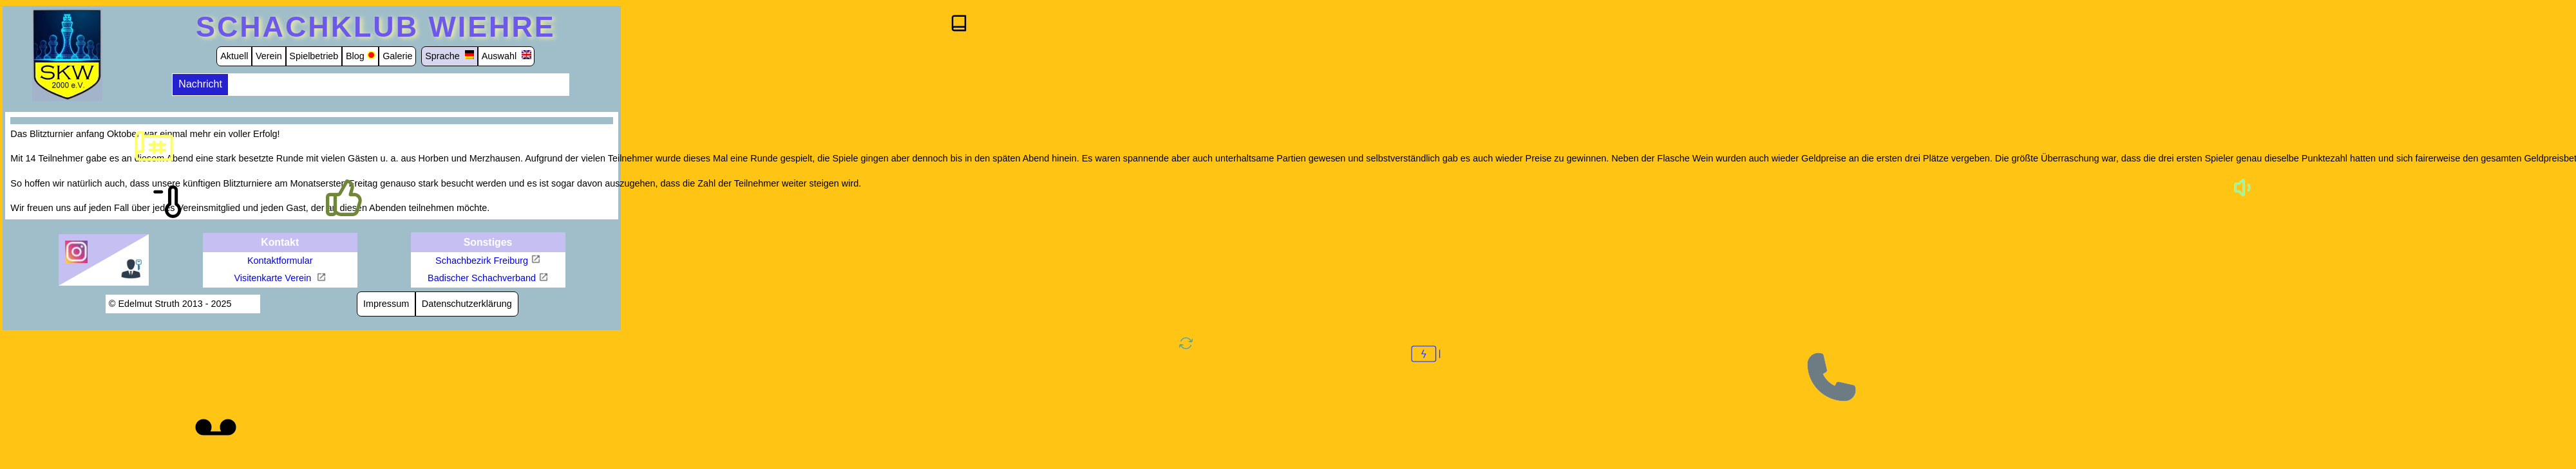 Image resolution: width=2576 pixels, height=469 pixels. I want to click on open reading or library section, so click(959, 23).